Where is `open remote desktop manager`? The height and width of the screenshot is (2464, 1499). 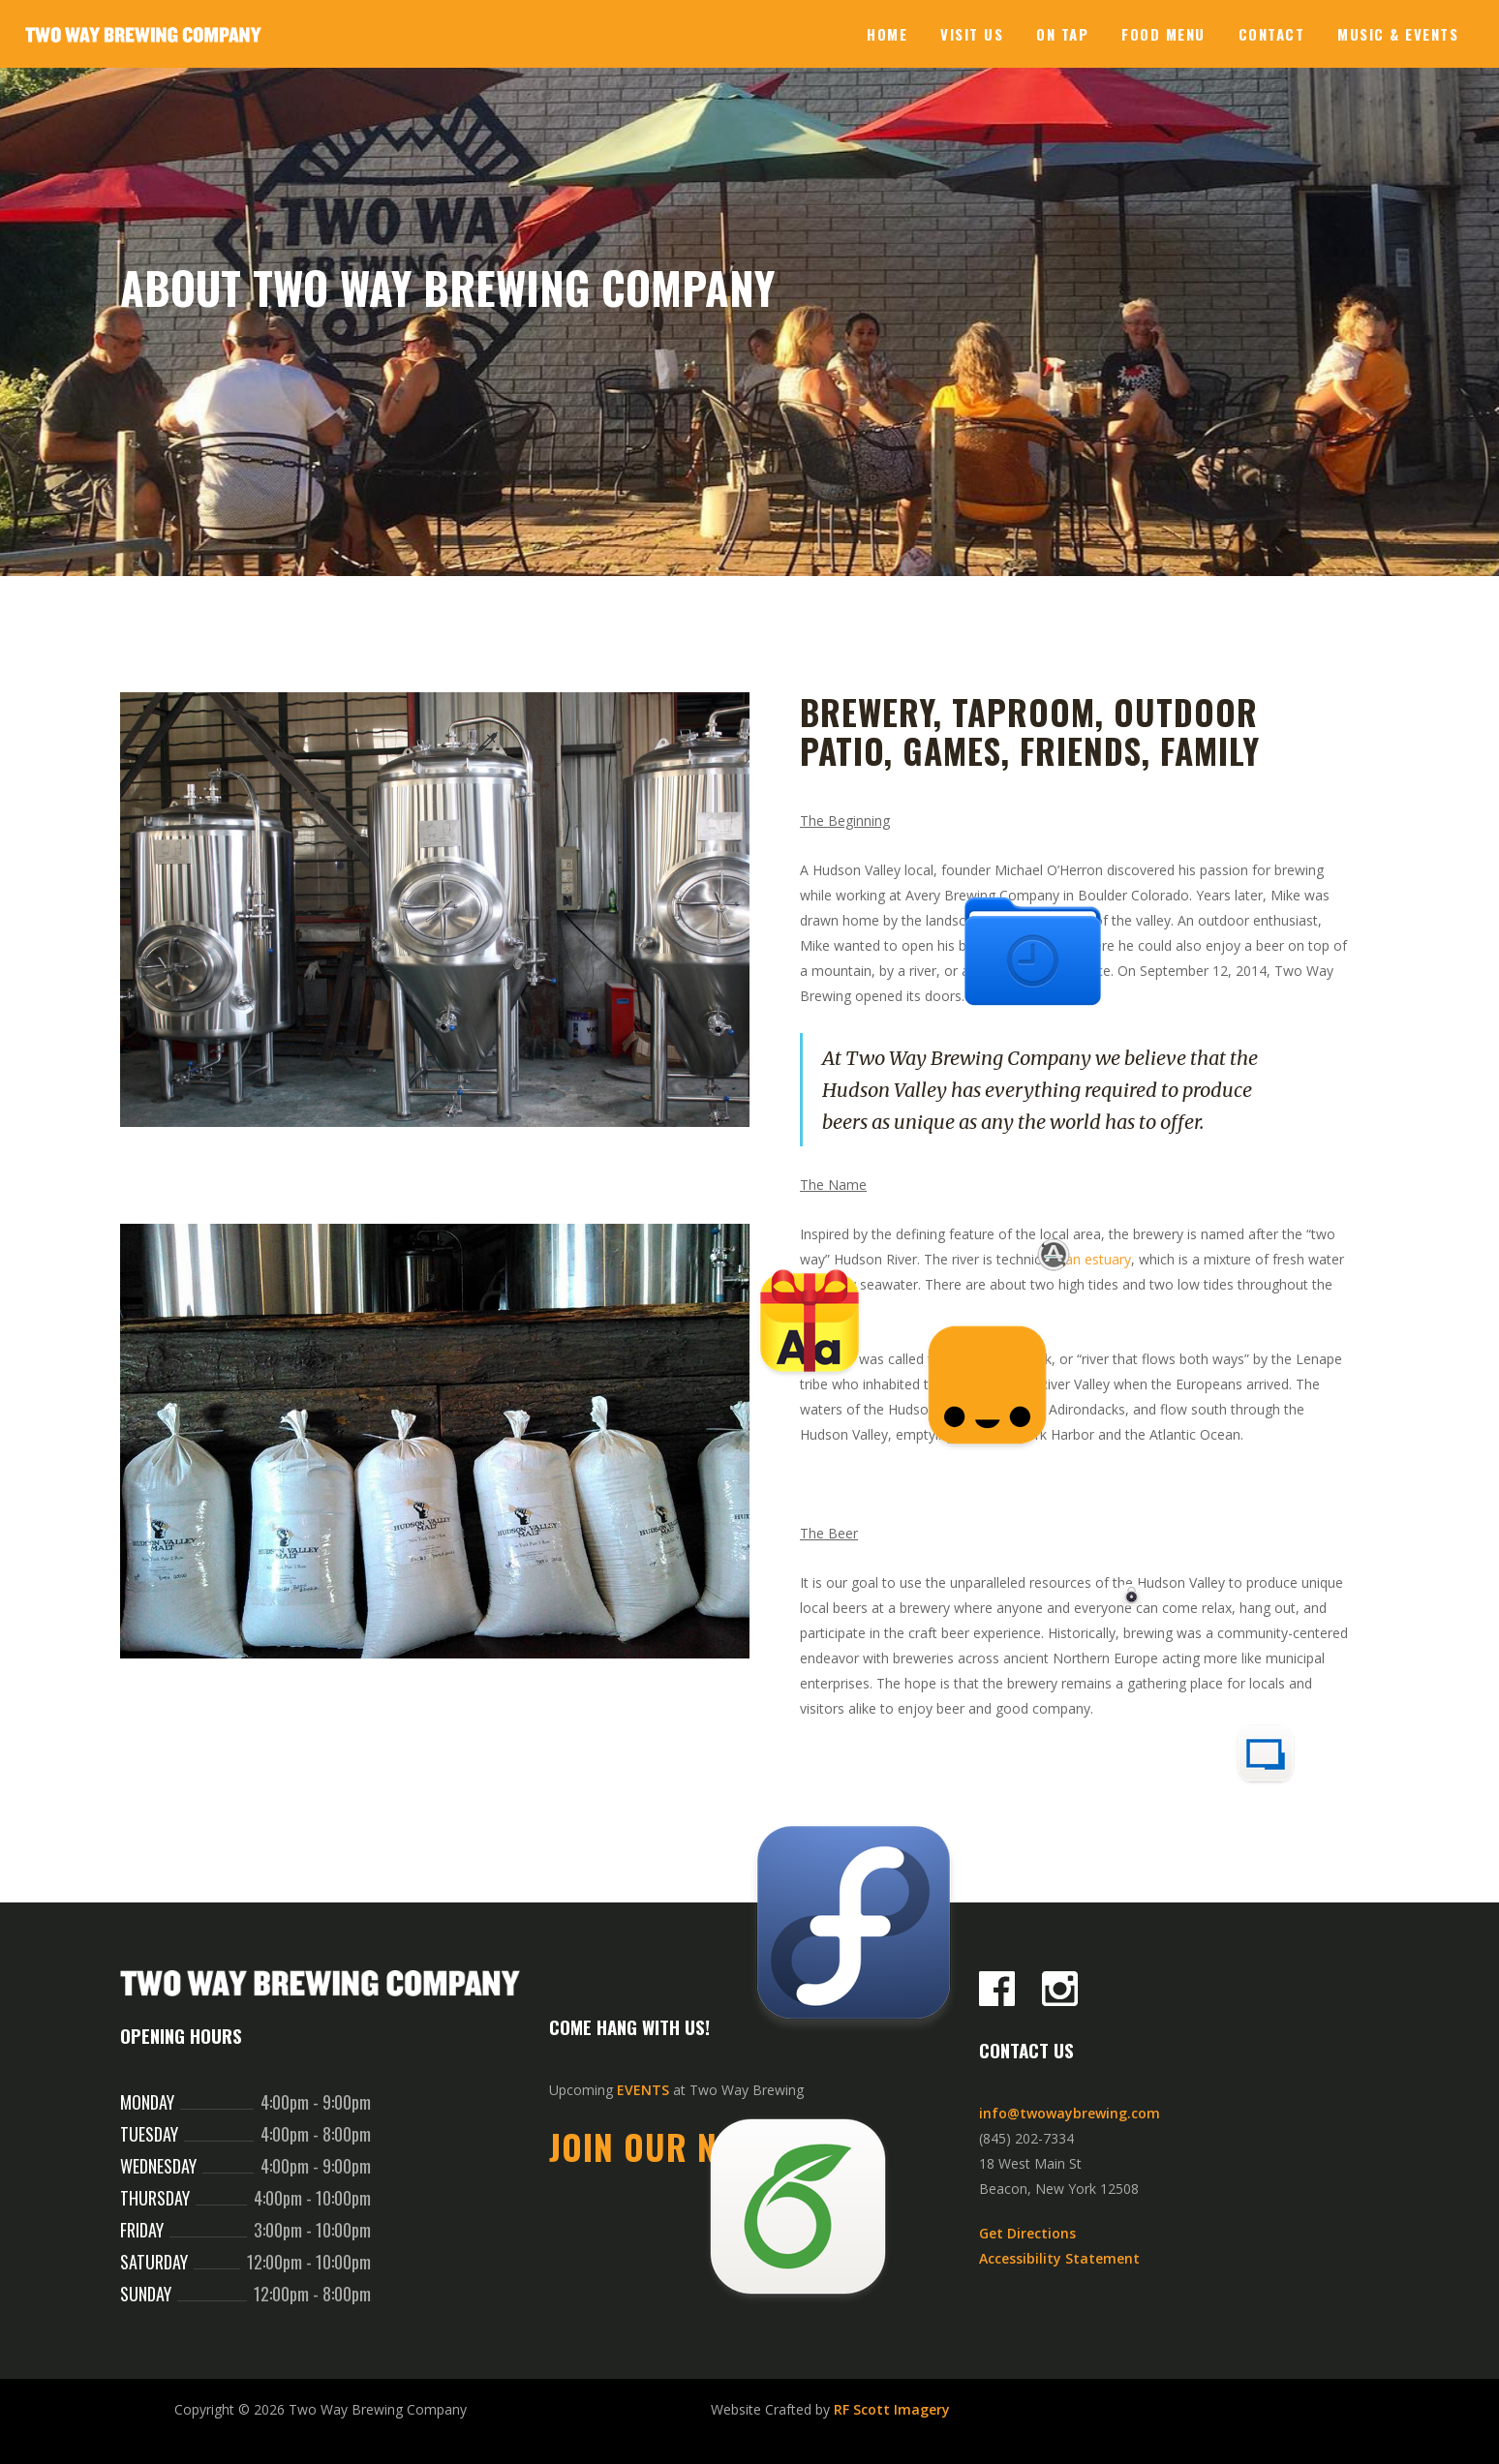
open remote desktop manager is located at coordinates (1266, 1753).